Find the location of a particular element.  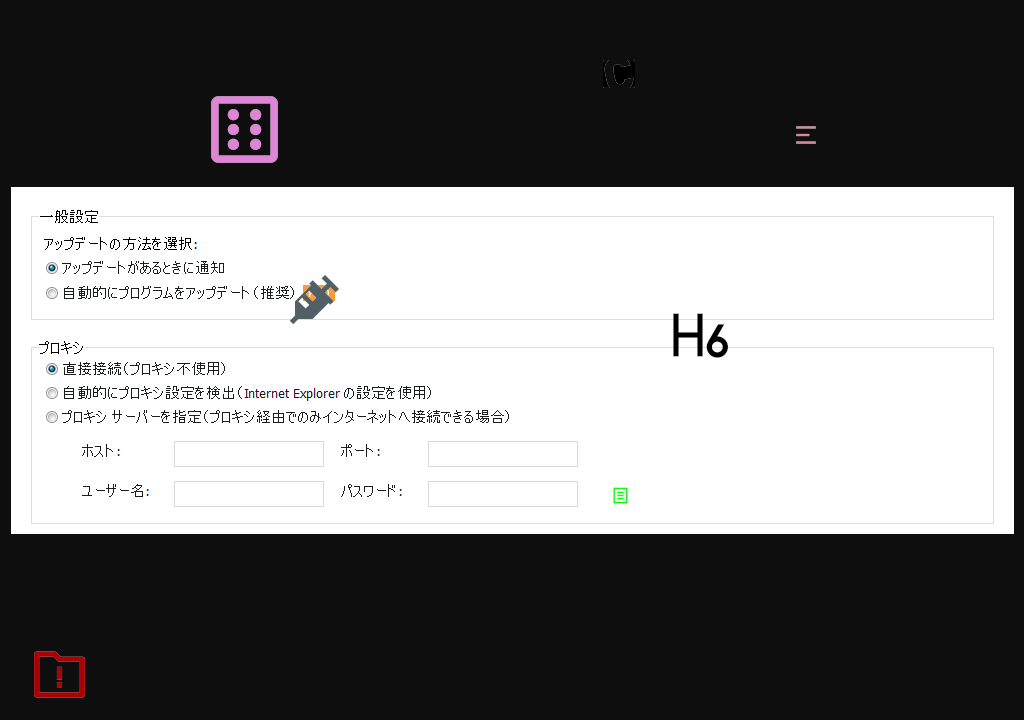

open navigation menu is located at coordinates (806, 135).